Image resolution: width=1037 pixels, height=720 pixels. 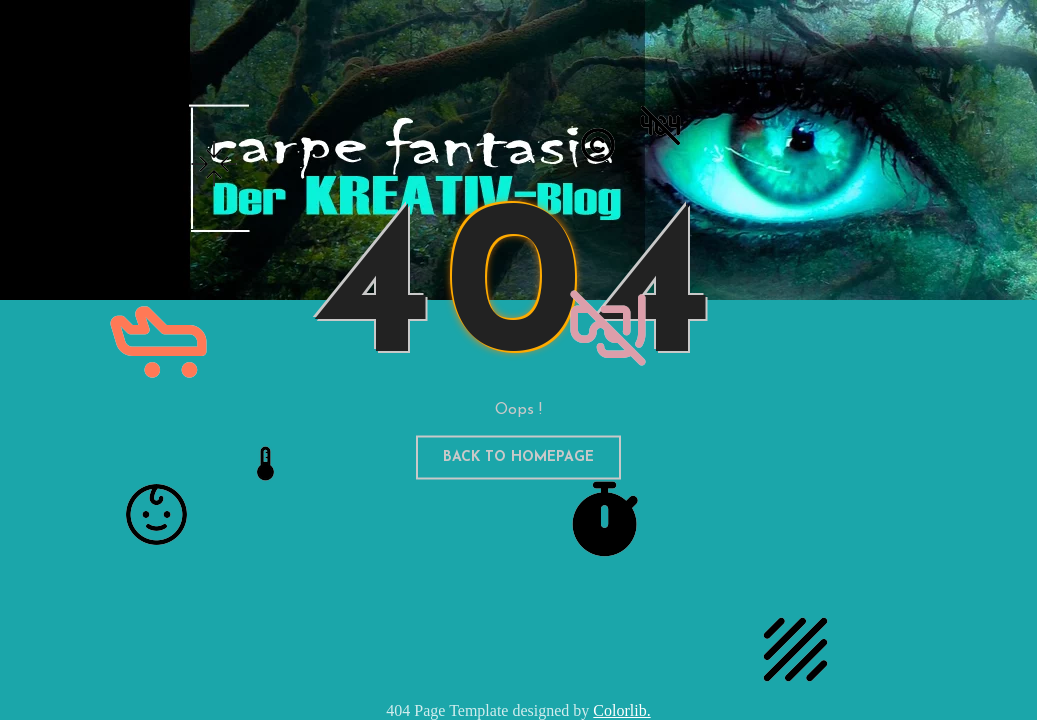 I want to click on start or stop a timer, so click(x=604, y=519).